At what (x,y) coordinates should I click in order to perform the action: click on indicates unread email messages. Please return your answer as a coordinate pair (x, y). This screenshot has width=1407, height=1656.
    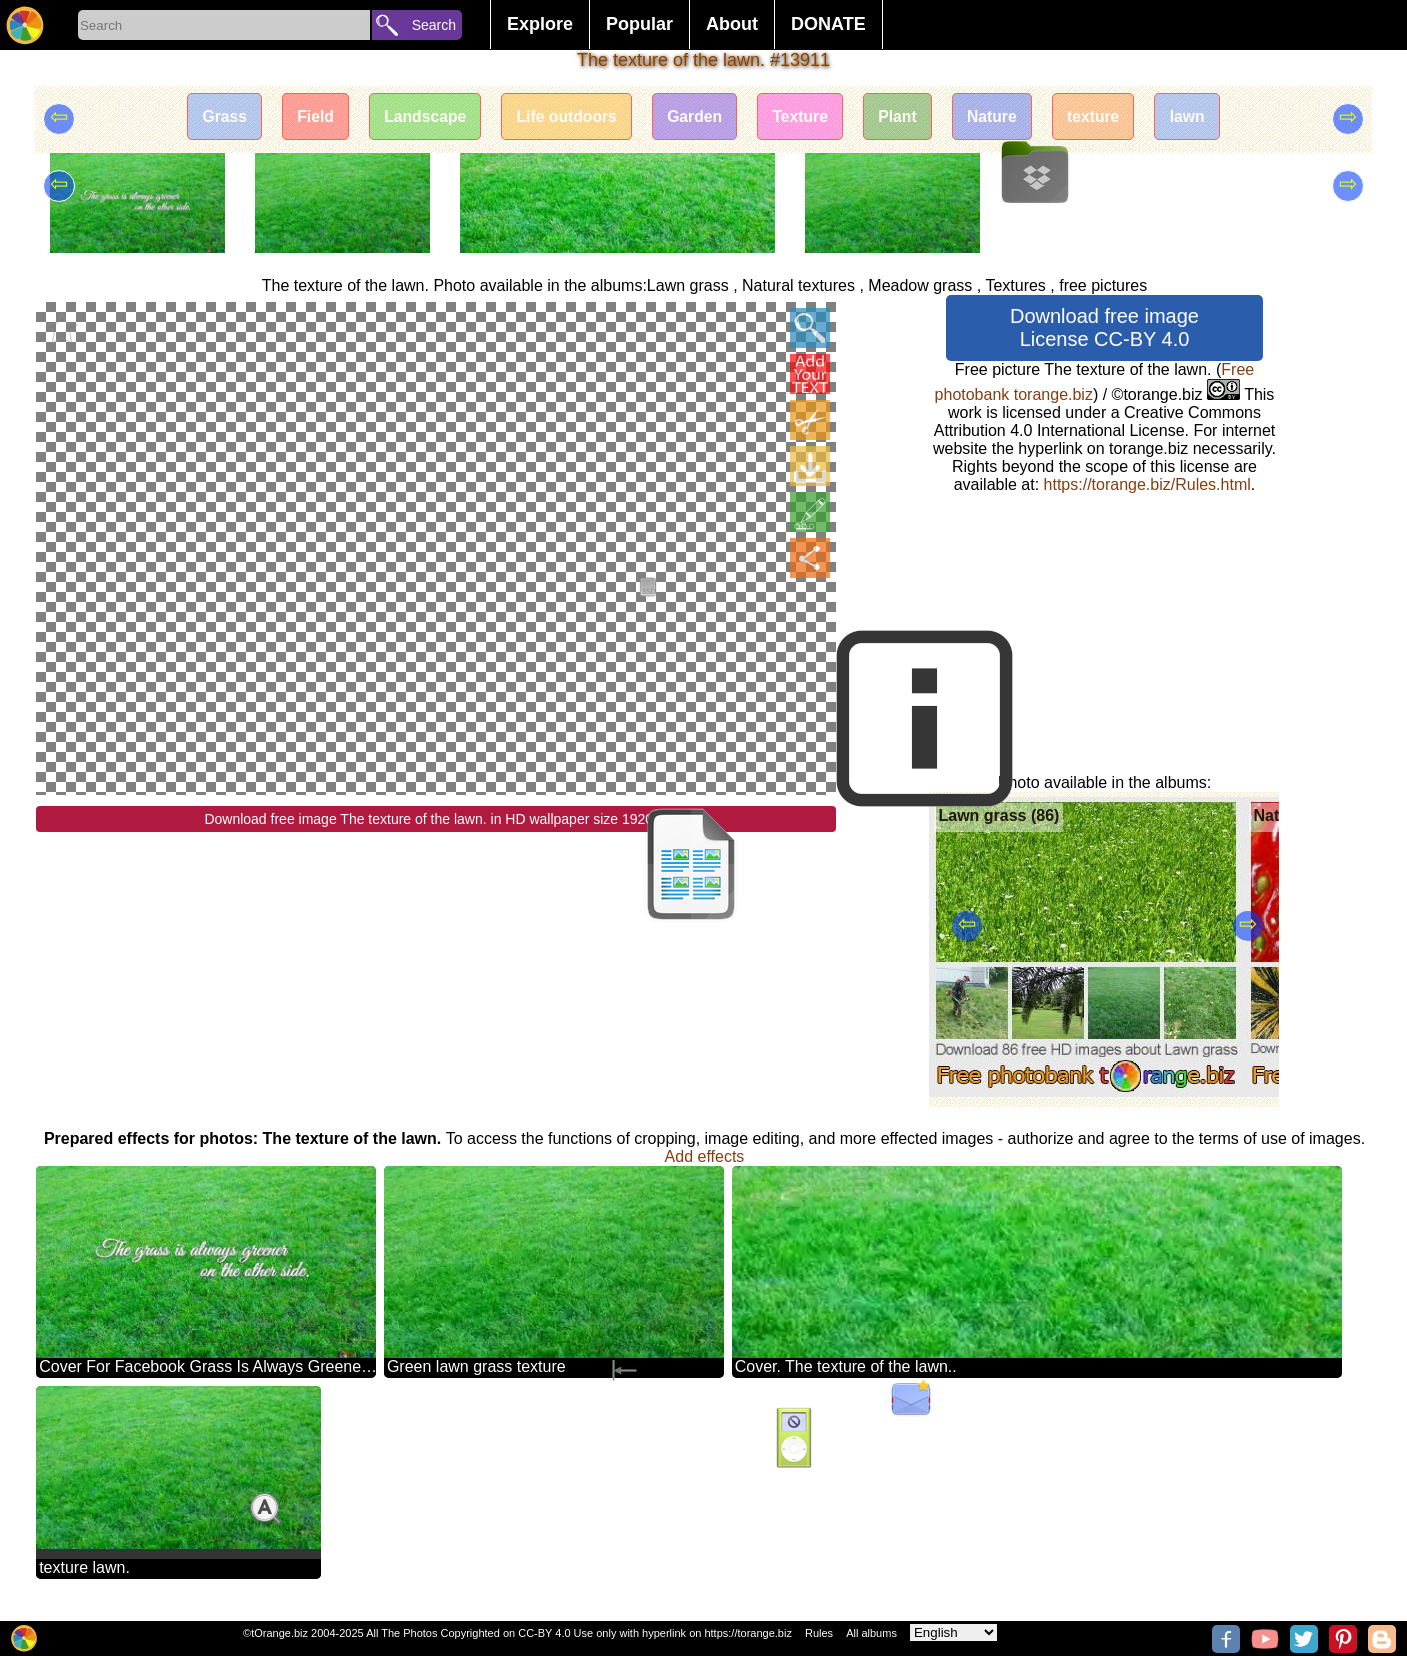
    Looking at the image, I should click on (911, 1399).